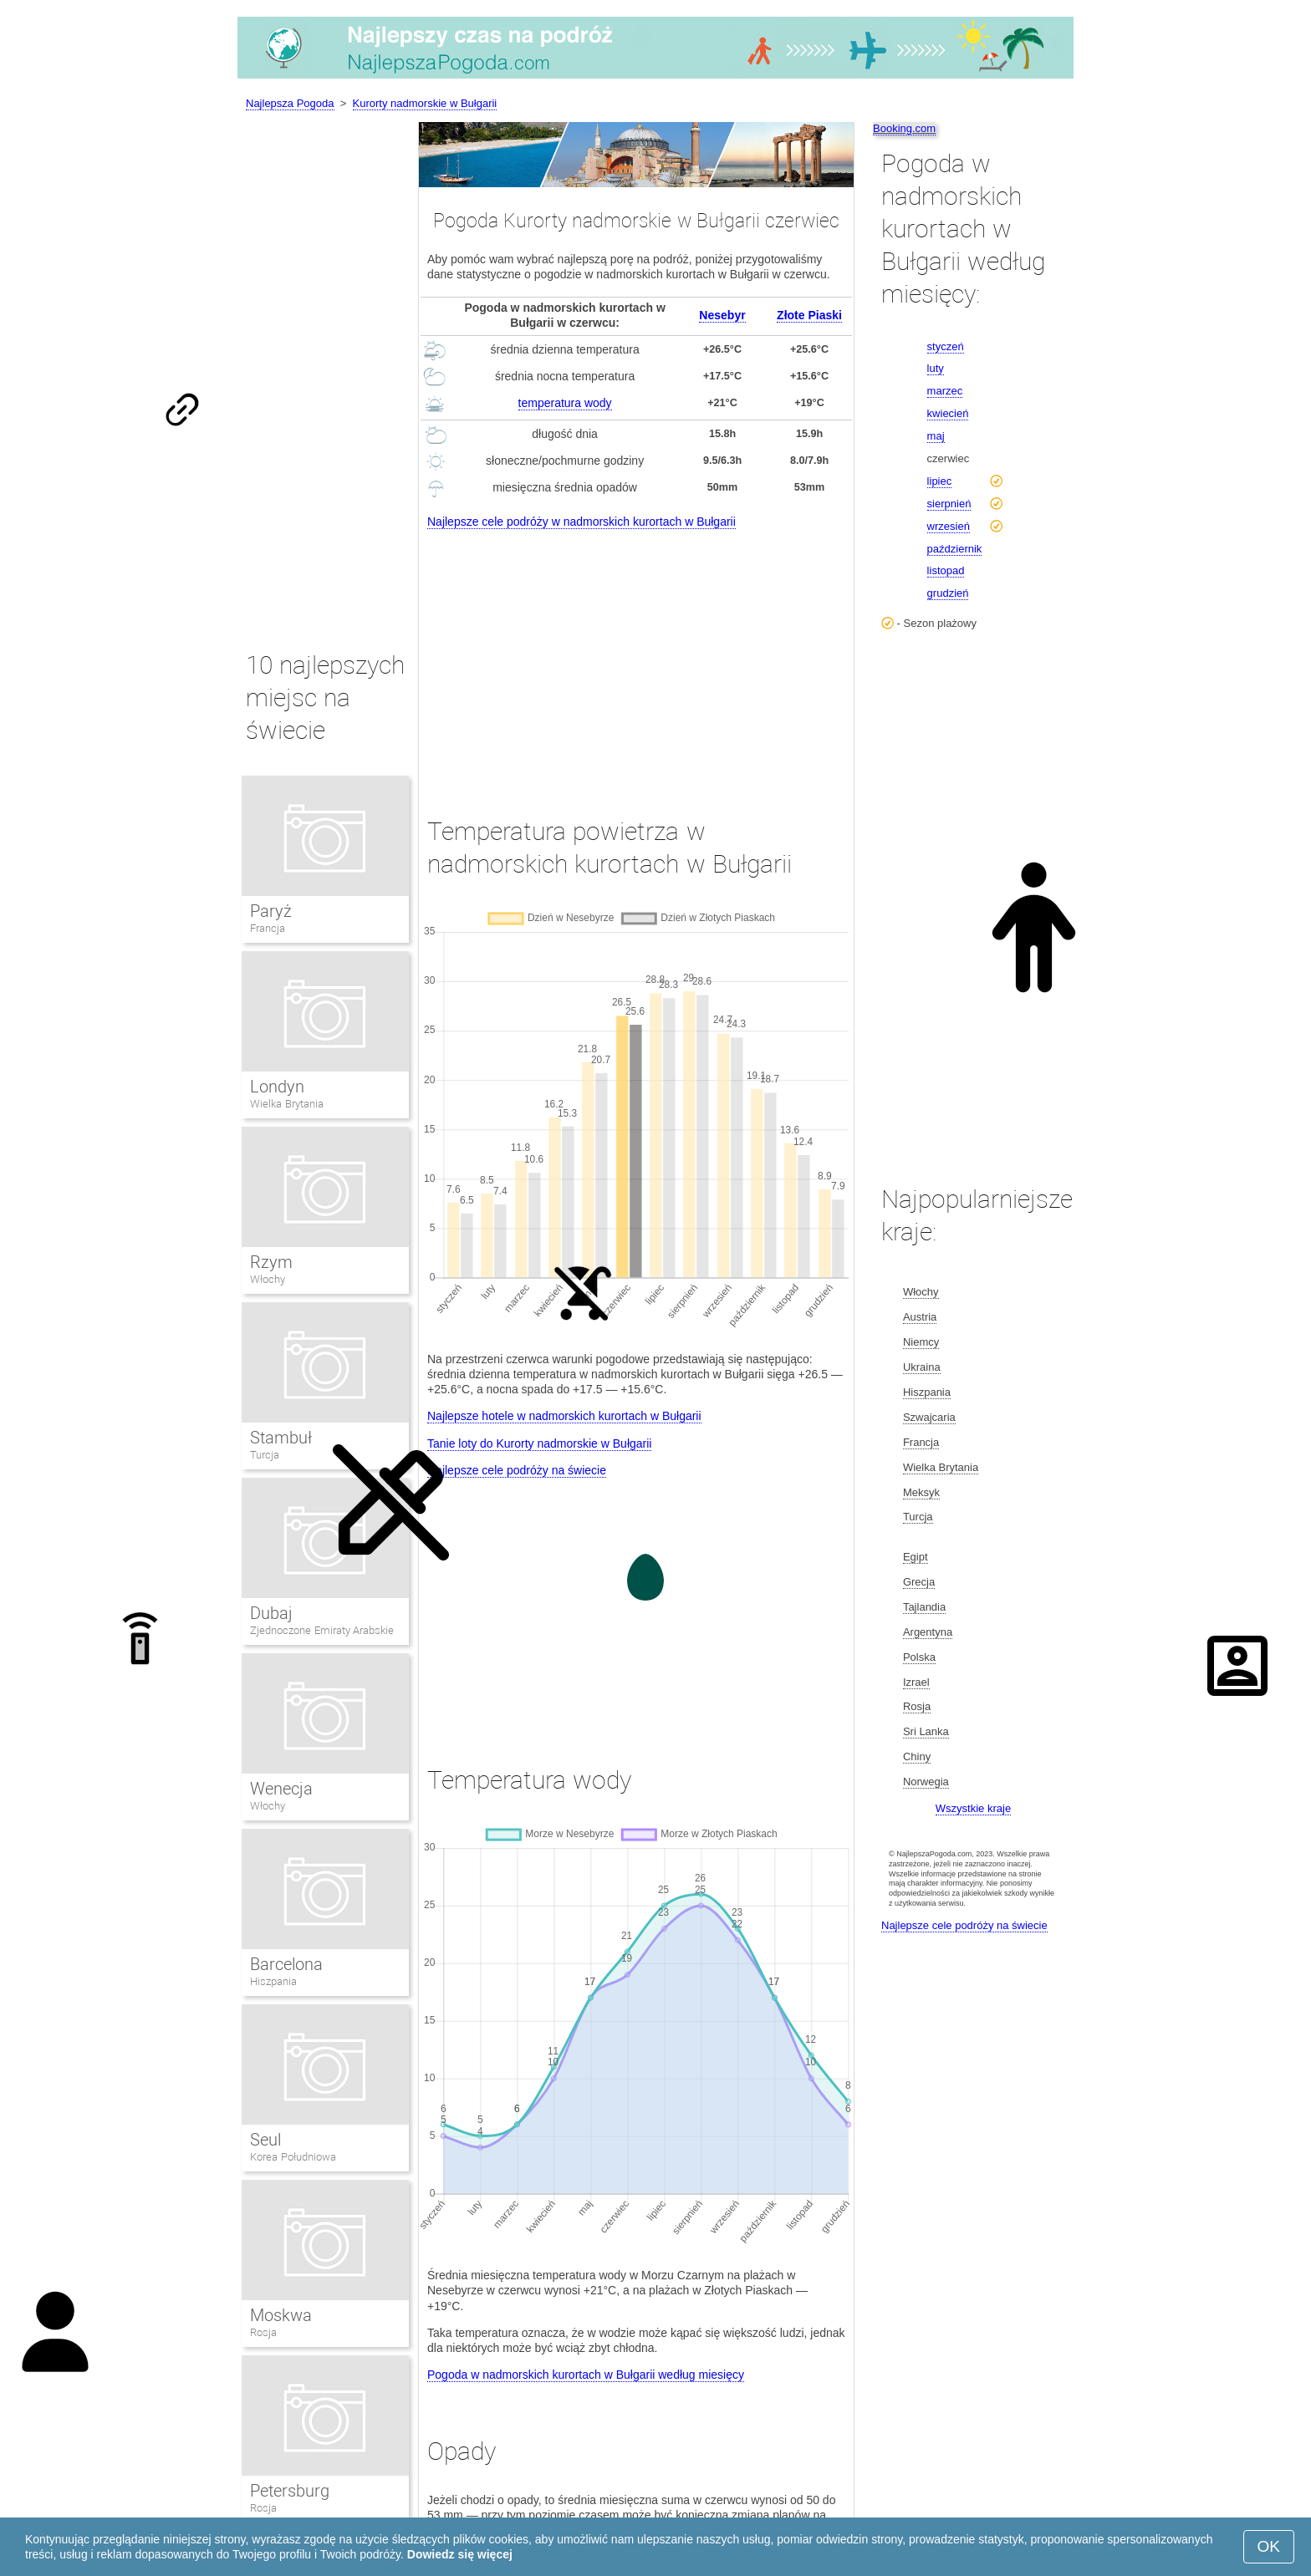  I want to click on view your profile, so click(1033, 927).